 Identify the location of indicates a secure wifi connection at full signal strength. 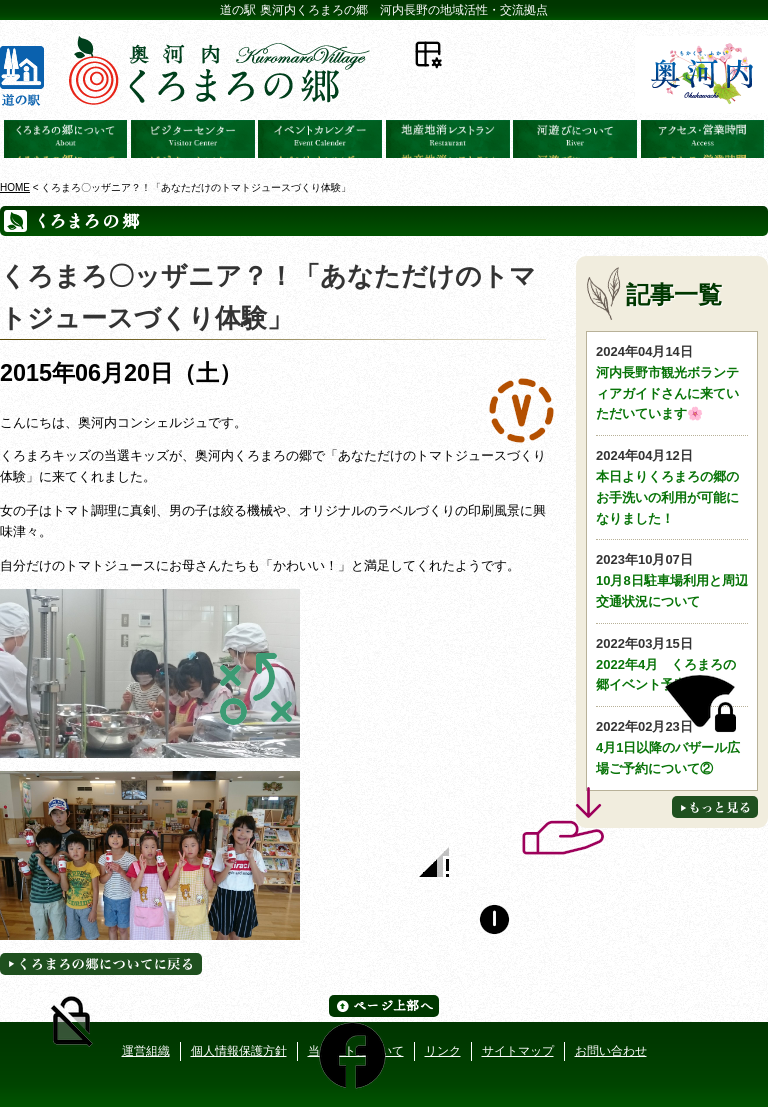
(700, 702).